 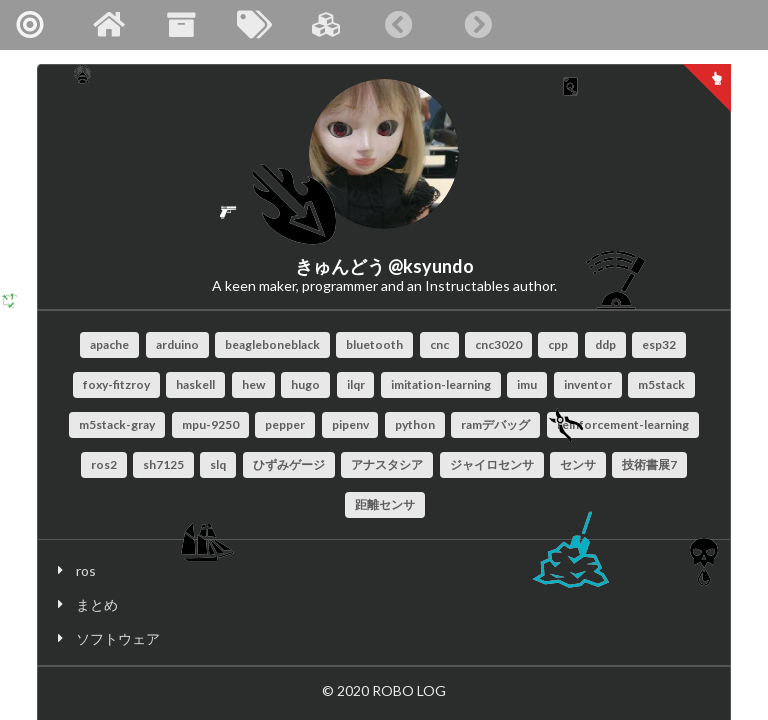 I want to click on coal resource in a crafting or mining game, so click(x=571, y=549).